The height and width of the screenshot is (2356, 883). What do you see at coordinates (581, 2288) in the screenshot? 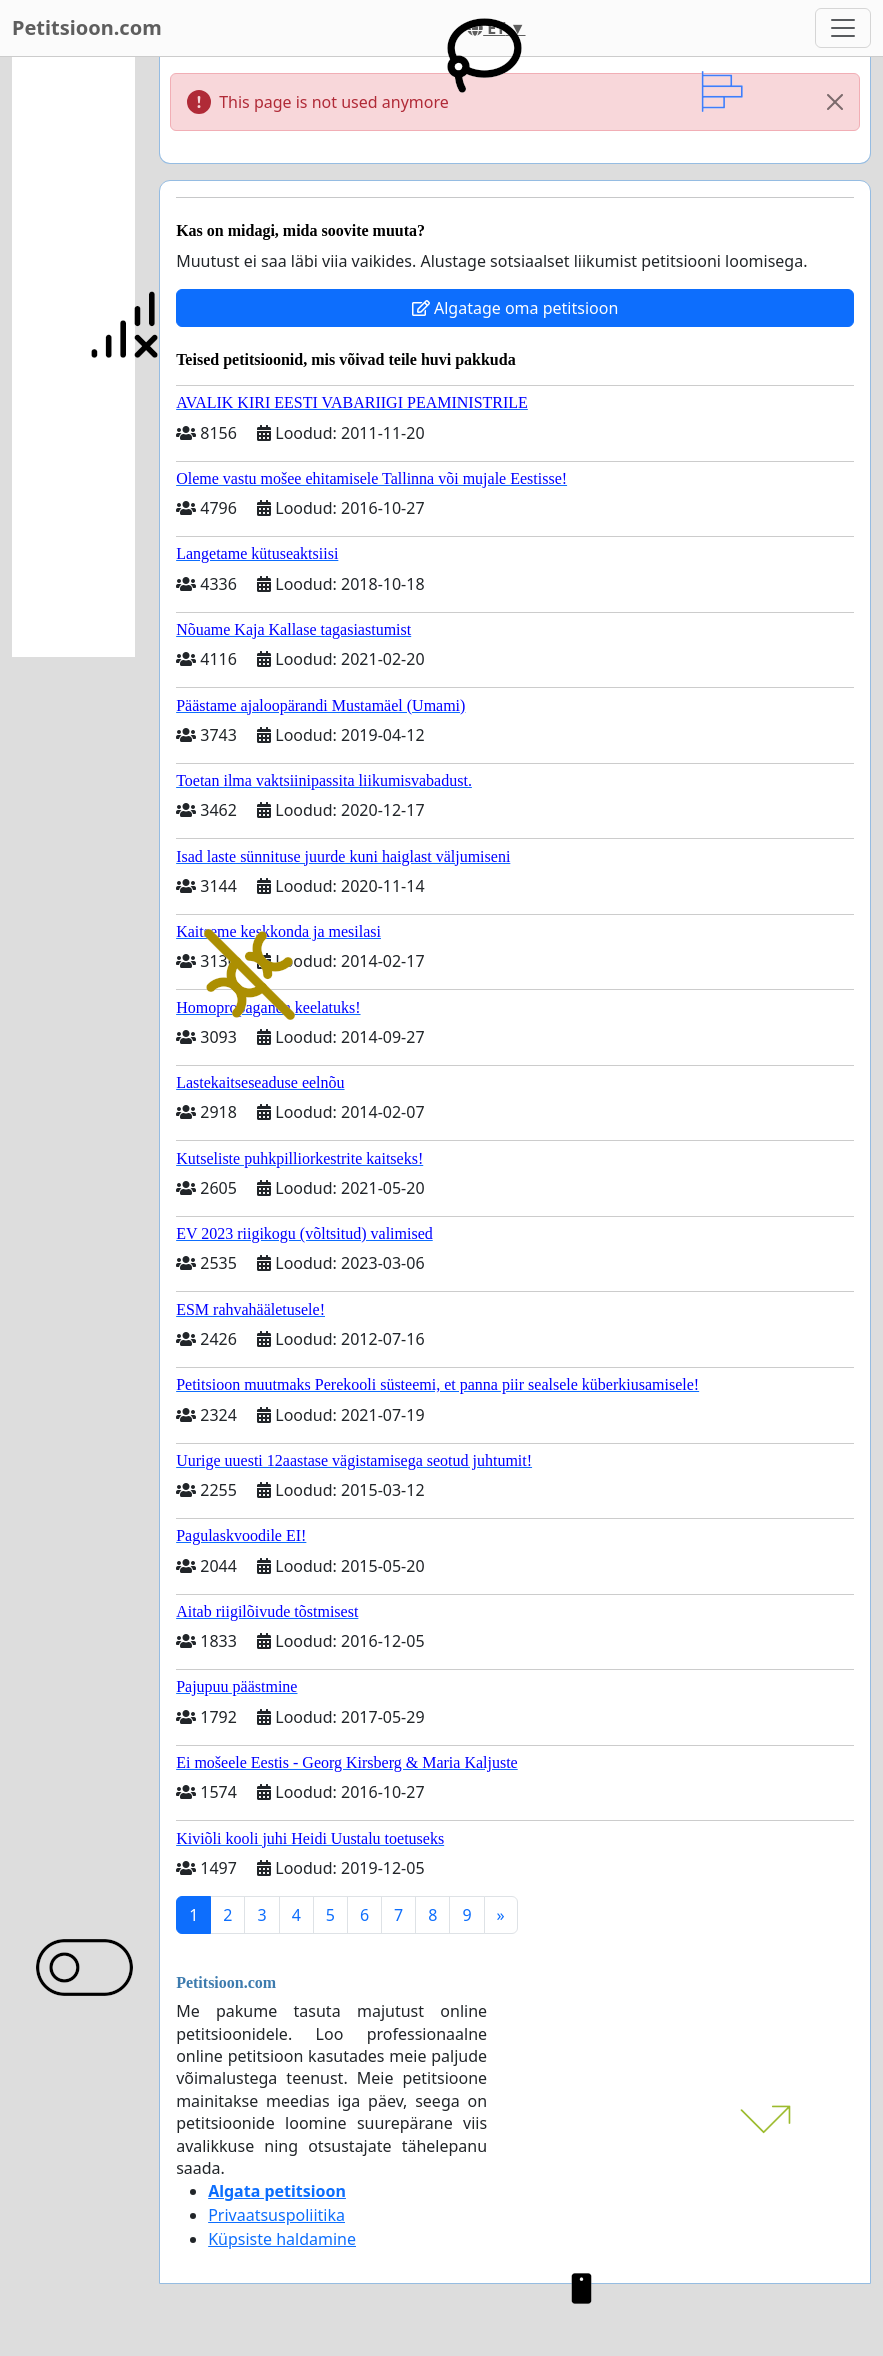
I see `access device camera from mobile` at bounding box center [581, 2288].